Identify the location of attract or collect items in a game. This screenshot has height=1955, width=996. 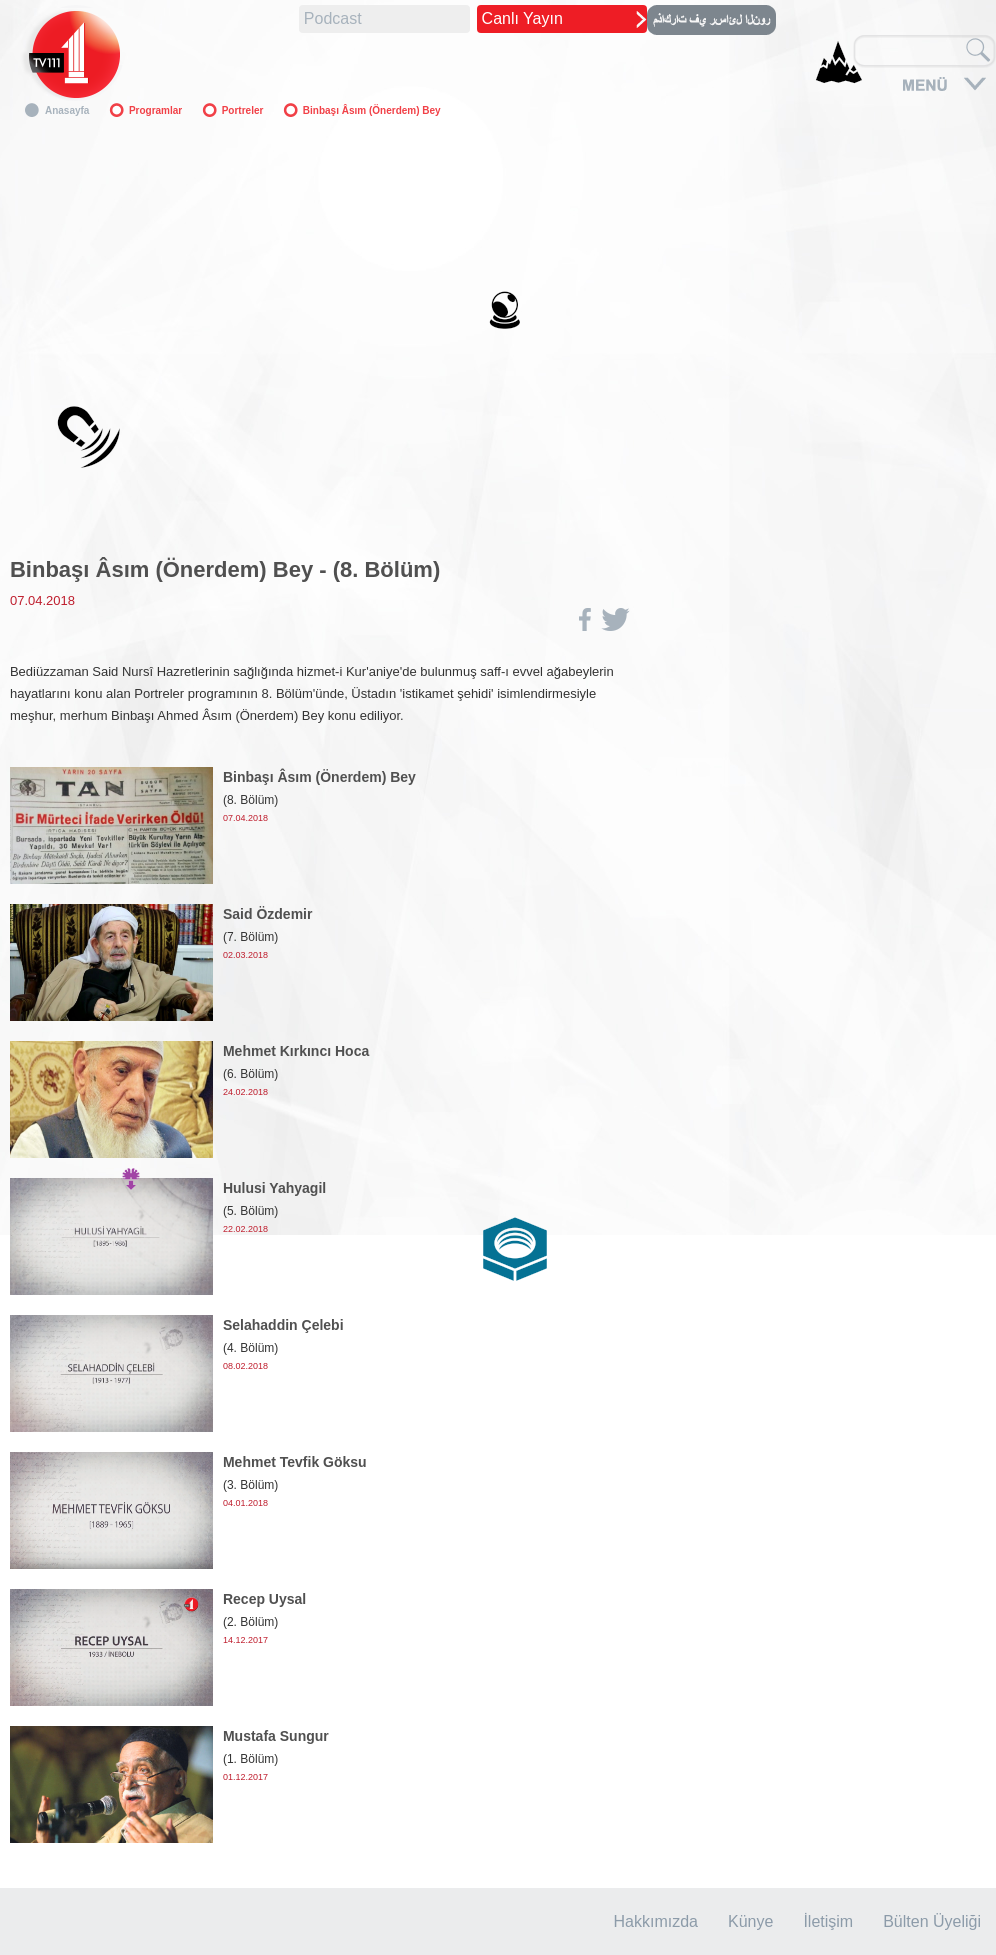
(88, 436).